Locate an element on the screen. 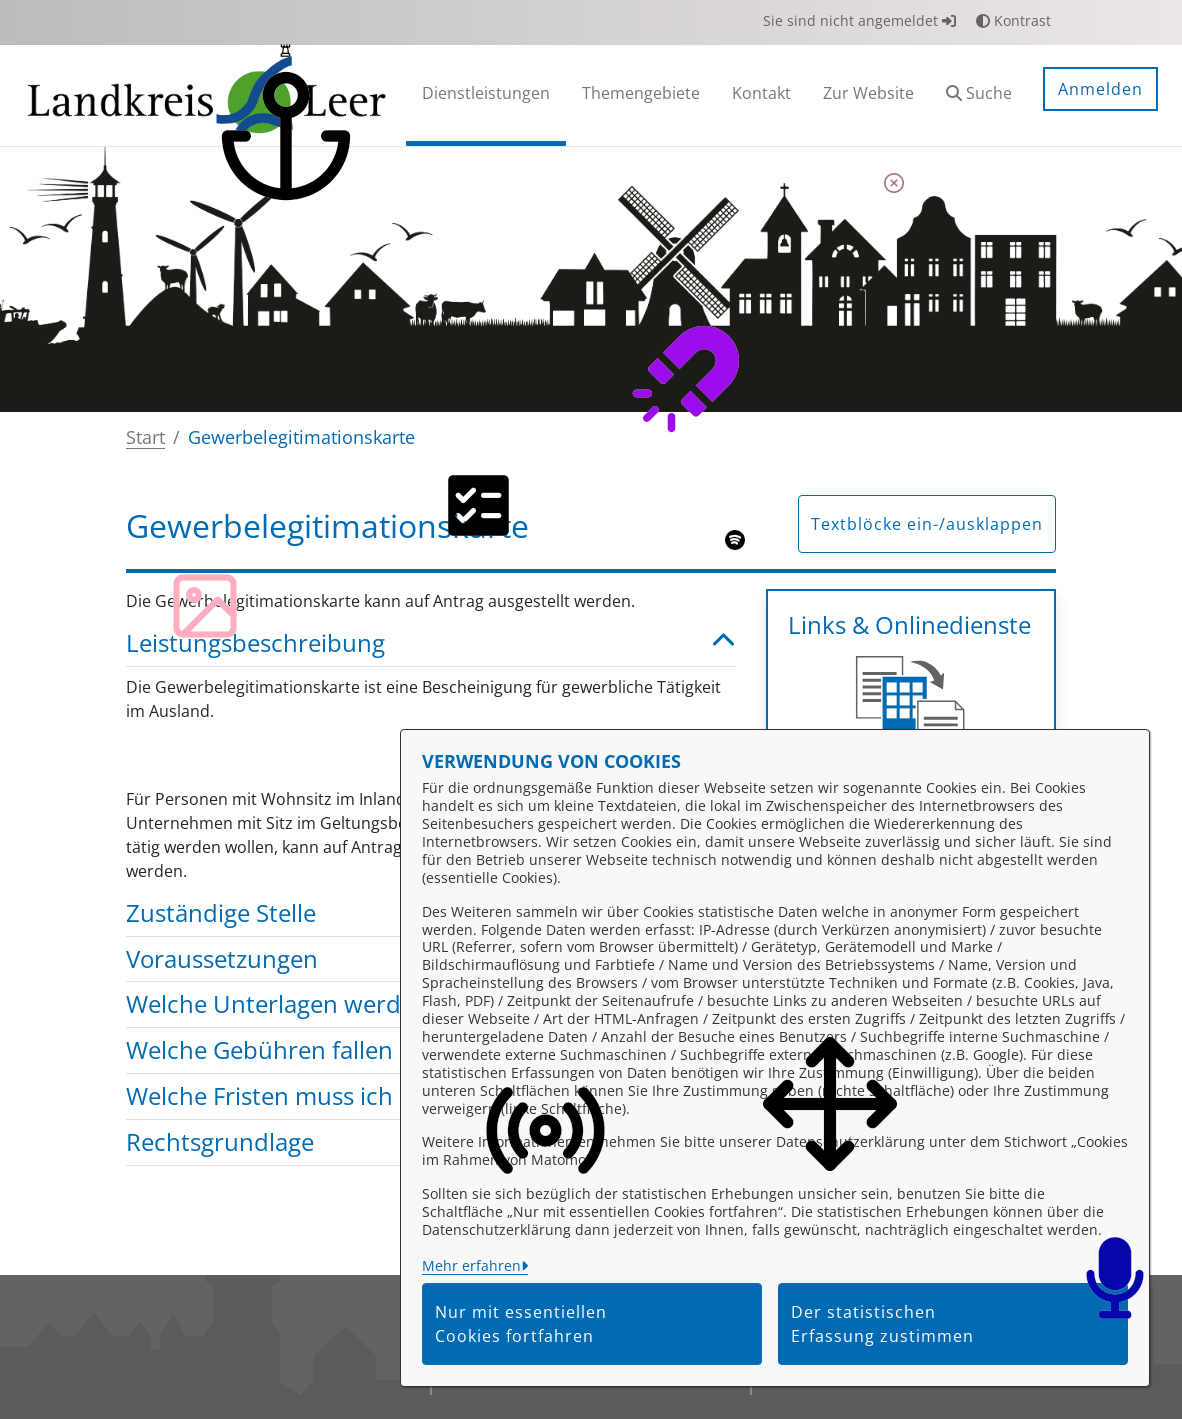  open Spotify app is located at coordinates (735, 540).